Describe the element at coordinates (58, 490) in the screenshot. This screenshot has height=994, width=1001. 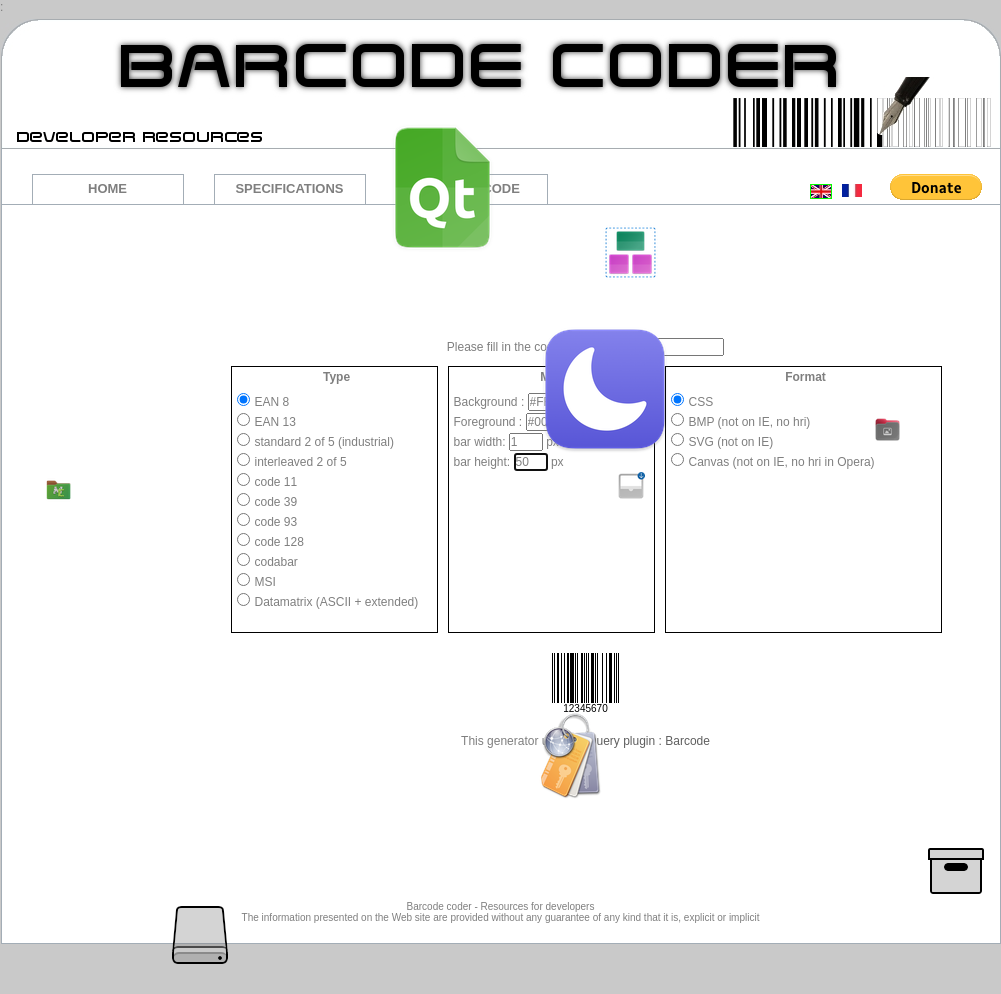
I see `open mcreator project files folder` at that location.